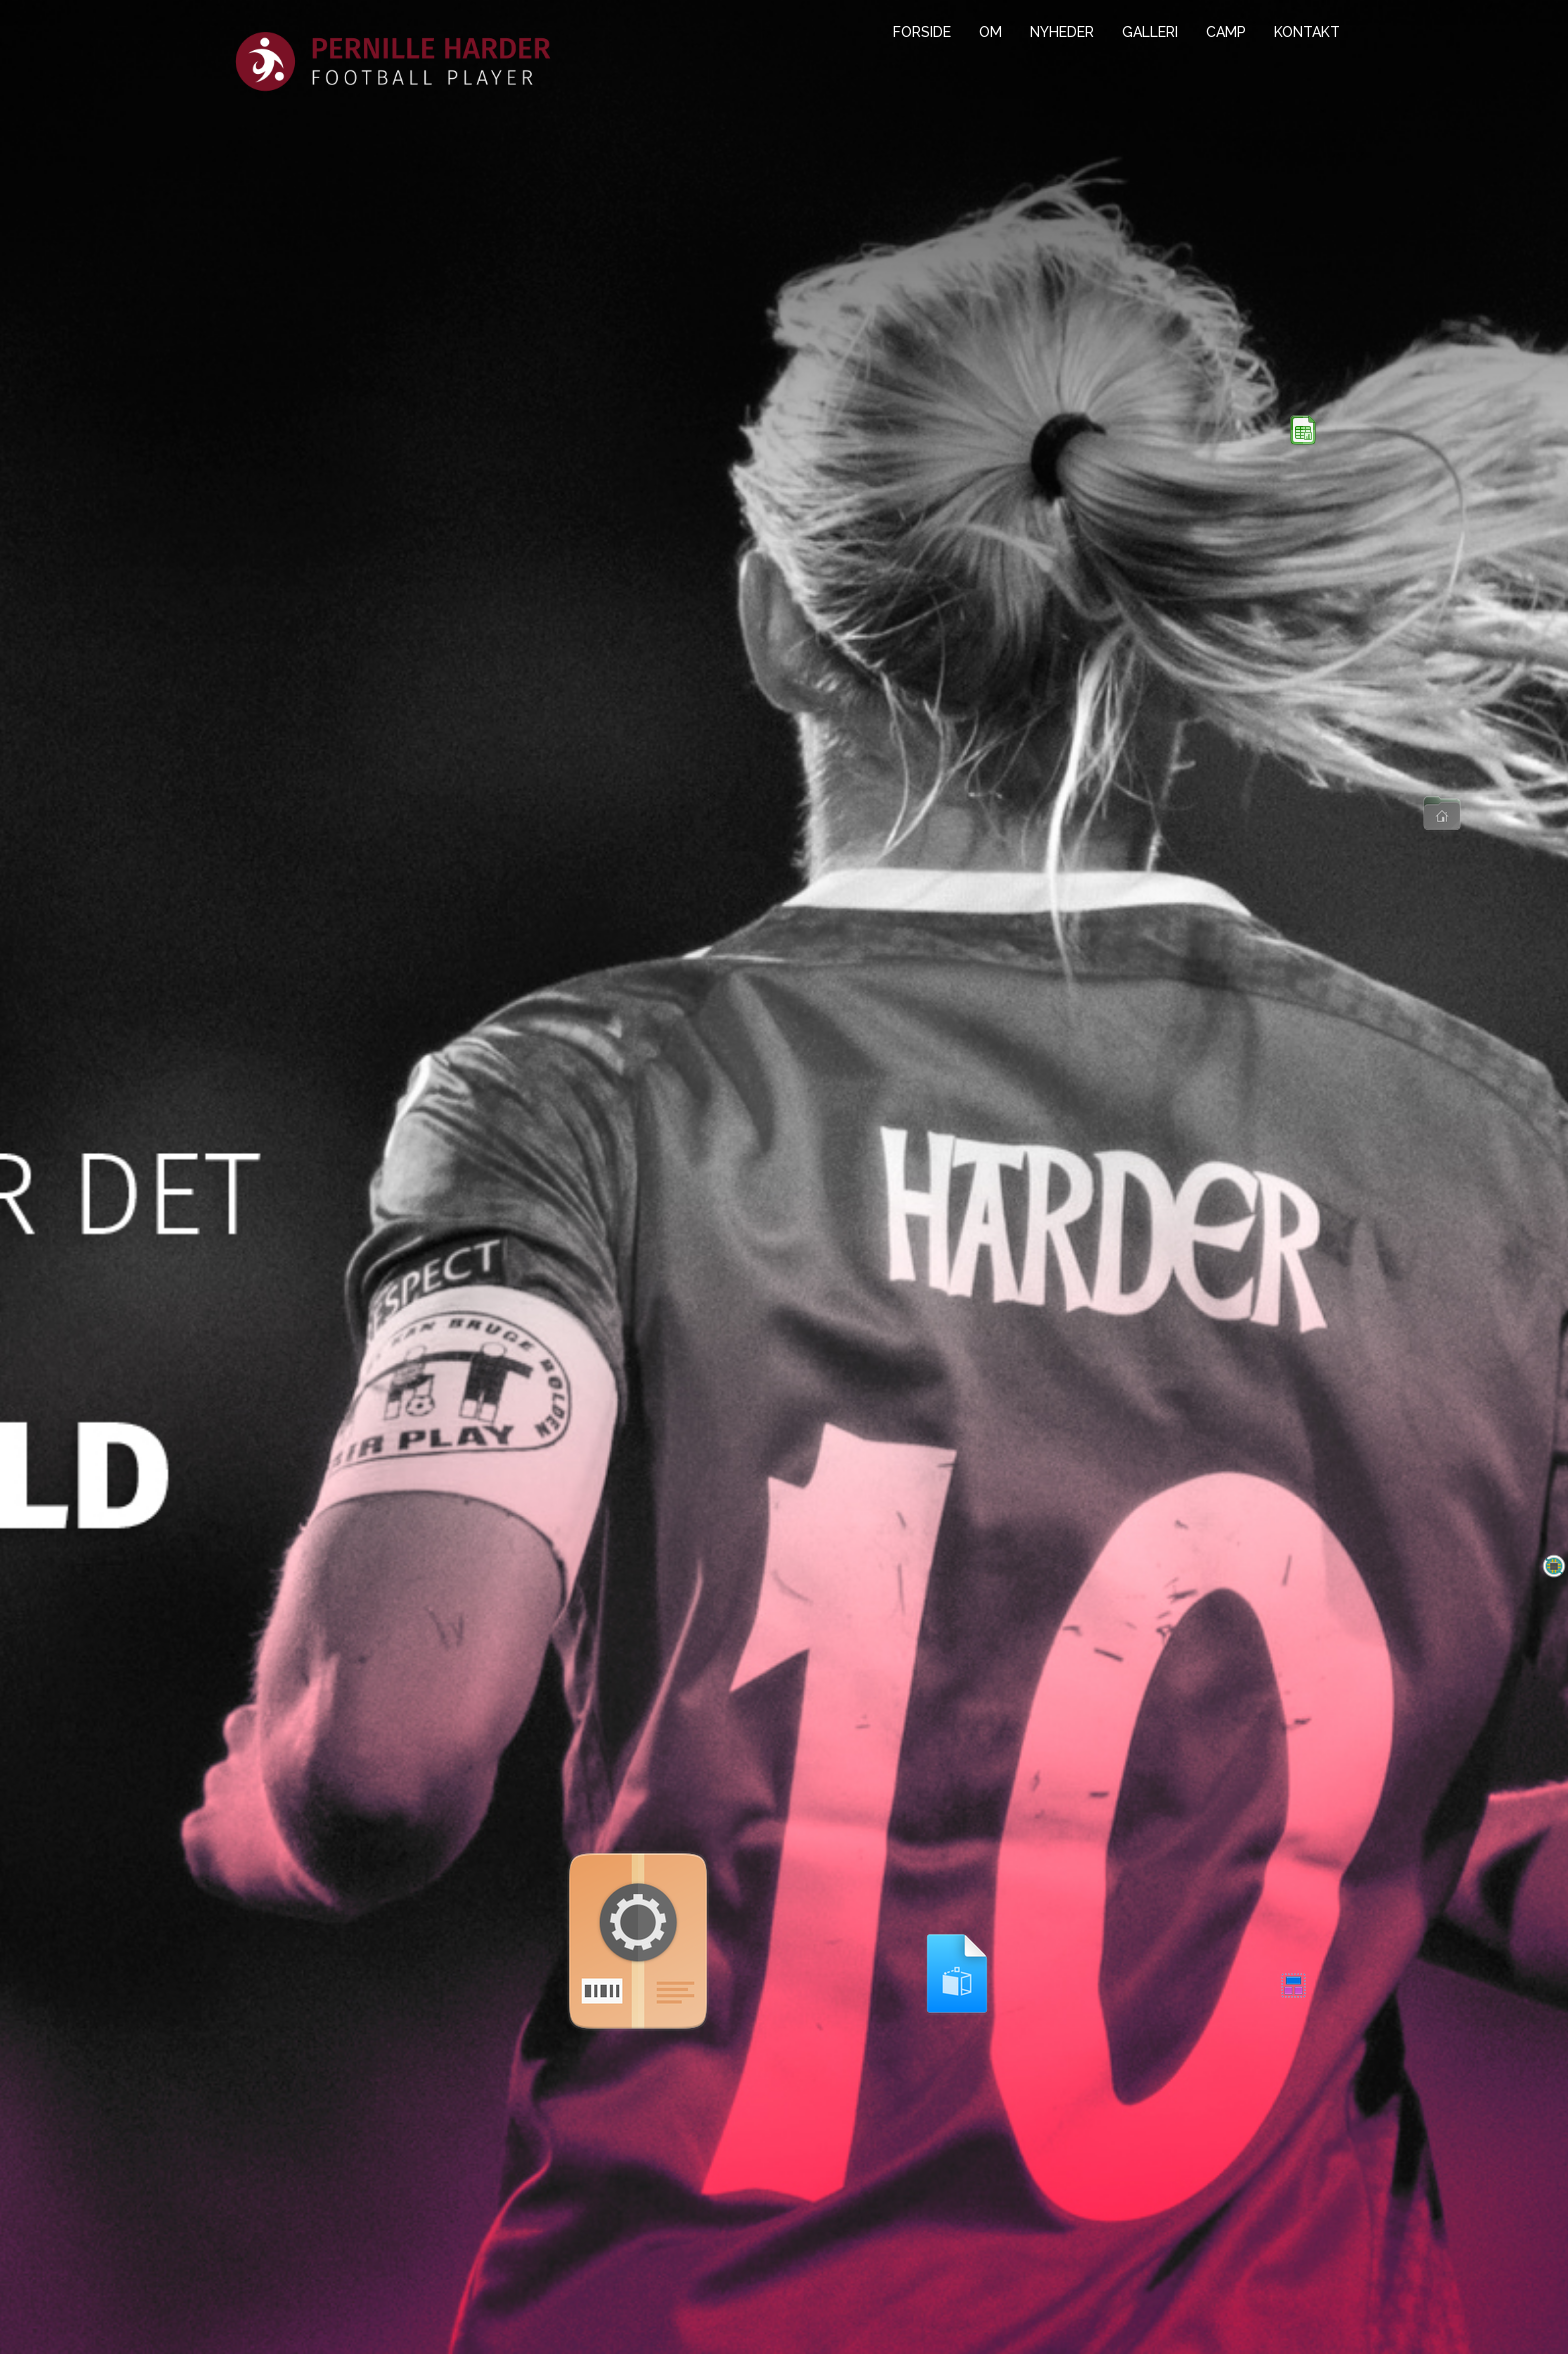 The height and width of the screenshot is (2354, 1568). What do you see at coordinates (1303, 430) in the screenshot?
I see `open an opendocument spreadsheet file` at bounding box center [1303, 430].